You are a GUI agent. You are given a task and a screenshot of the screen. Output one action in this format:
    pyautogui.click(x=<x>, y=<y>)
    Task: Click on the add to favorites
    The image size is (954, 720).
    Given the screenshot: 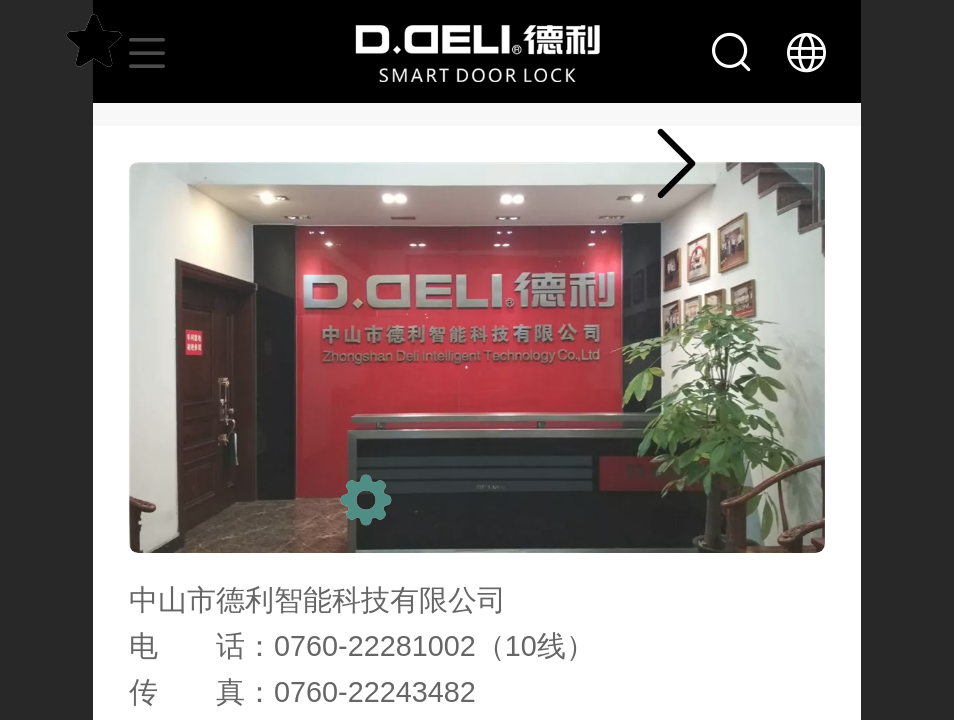 What is the action you would take?
    pyautogui.click(x=94, y=41)
    